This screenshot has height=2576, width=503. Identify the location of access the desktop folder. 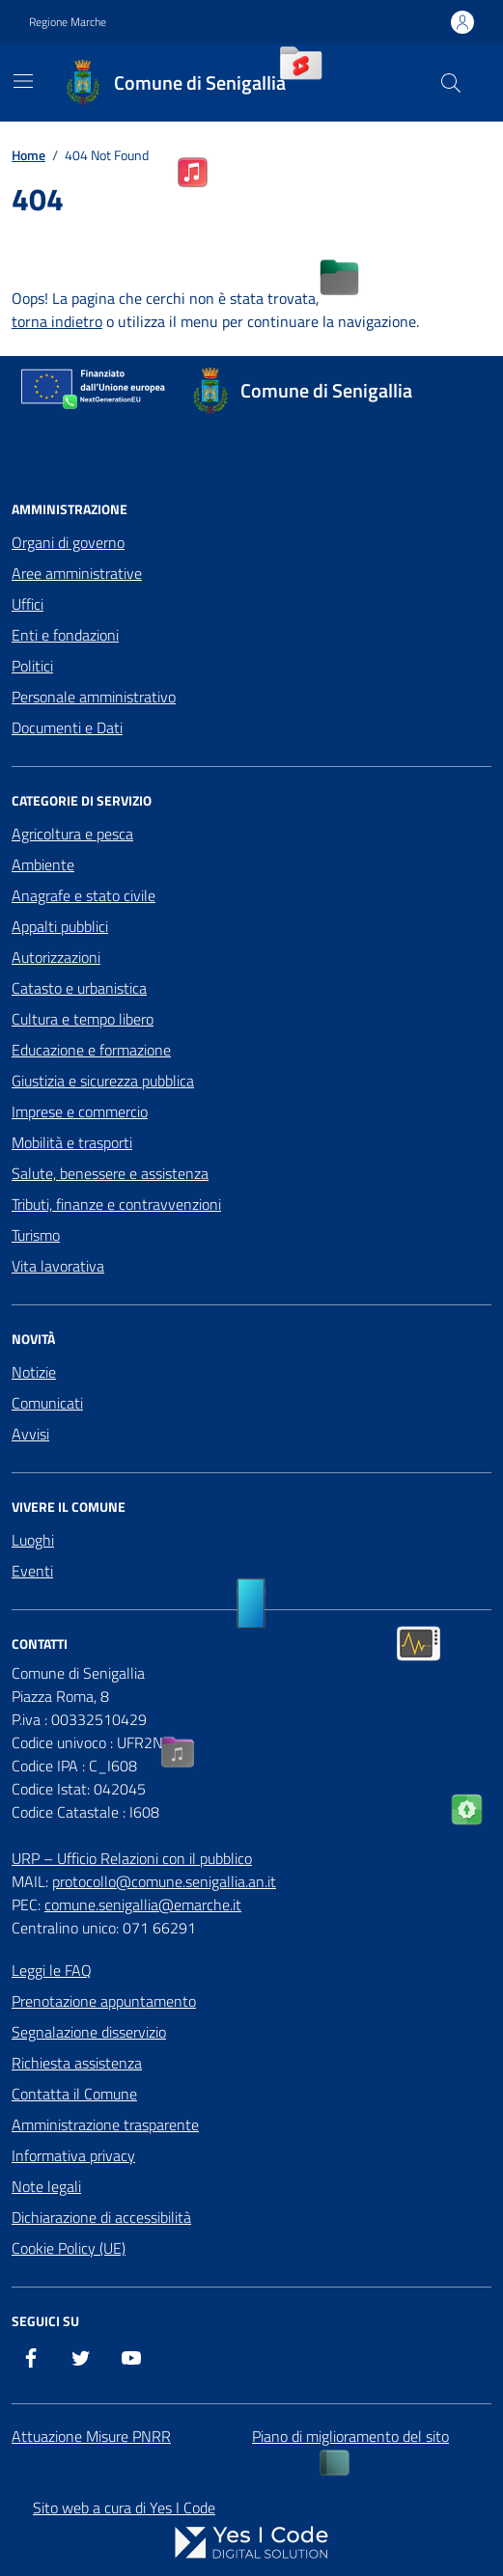
(334, 2461).